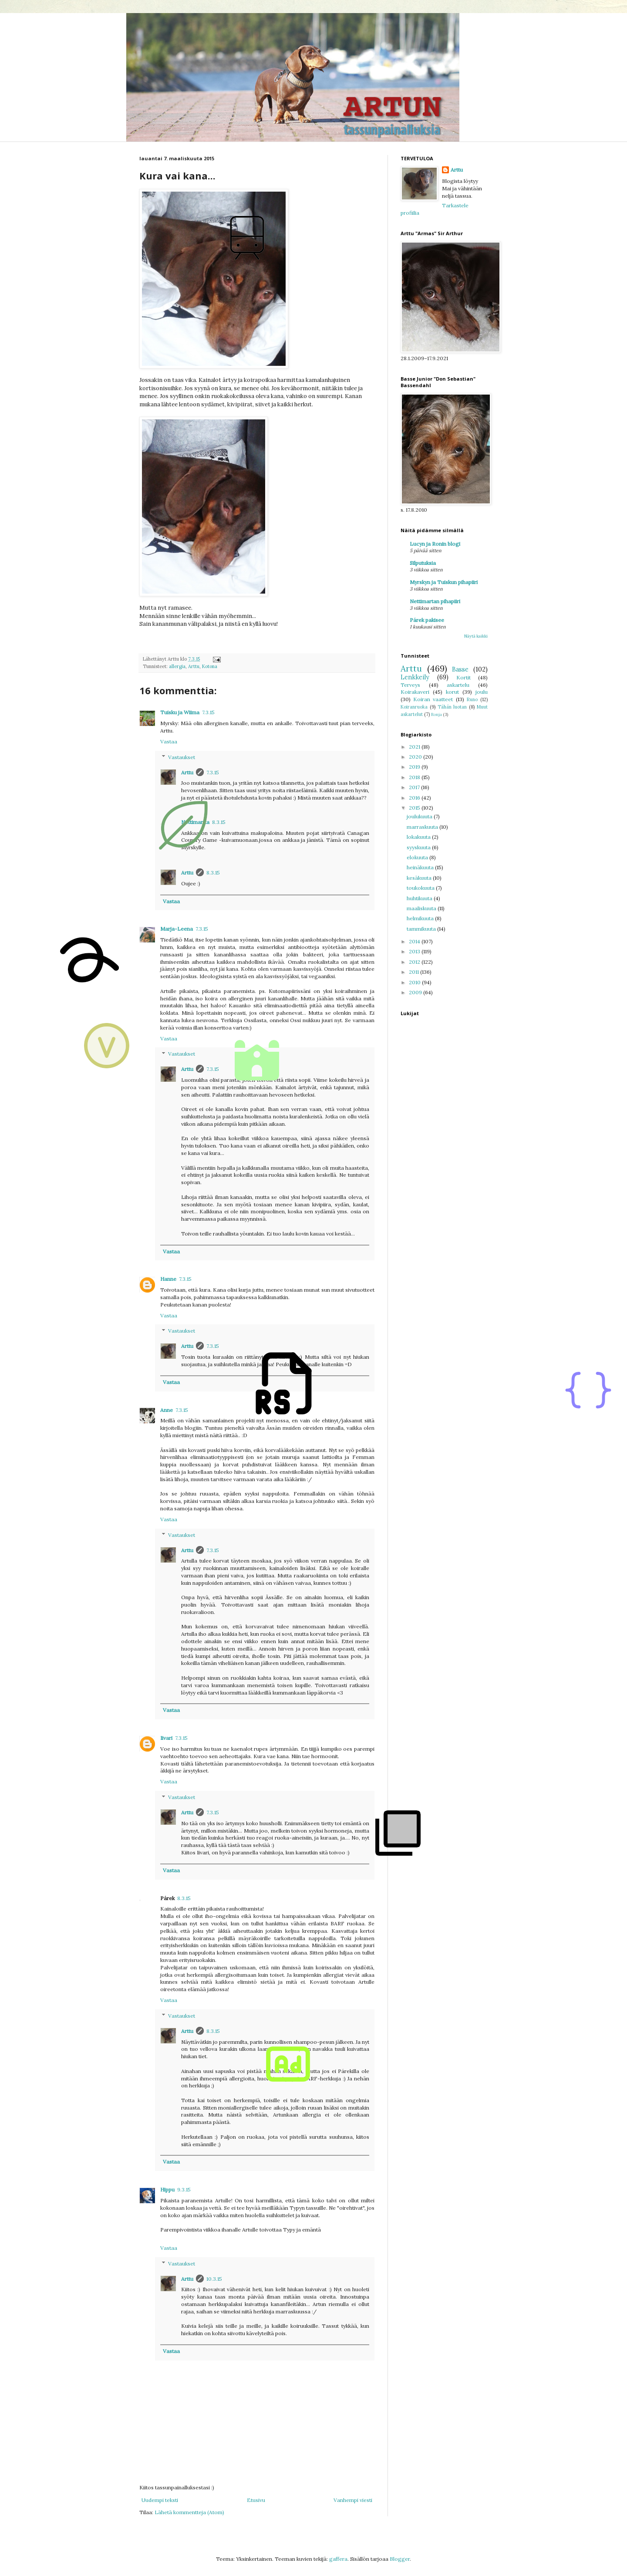  What do you see at coordinates (288, 2064) in the screenshot?
I see `indicates sponsored or advertising content` at bounding box center [288, 2064].